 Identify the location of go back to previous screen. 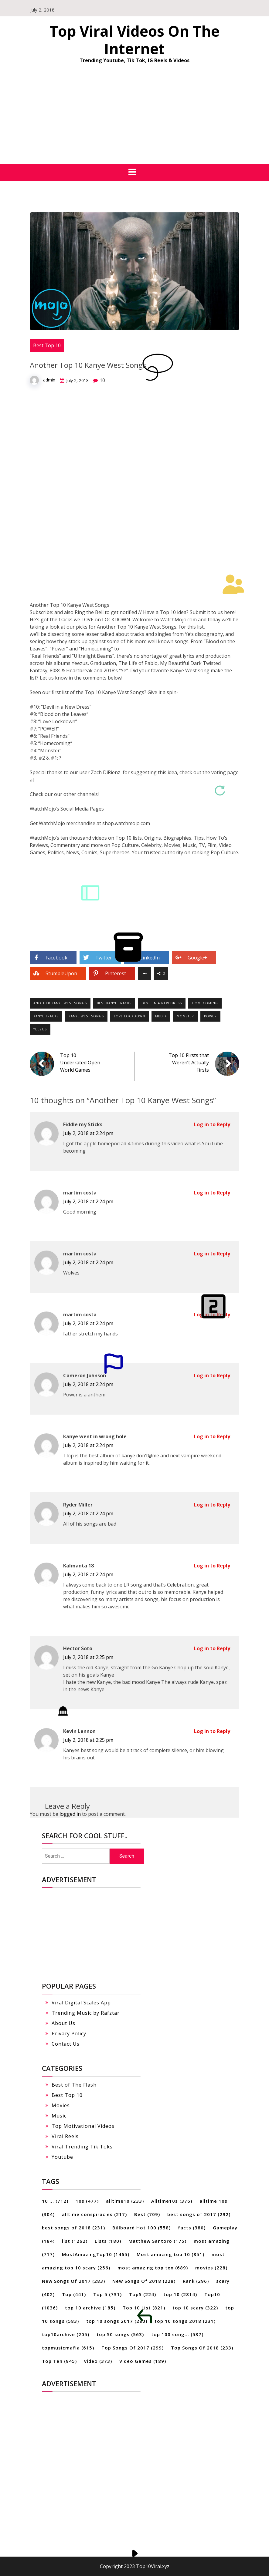
(145, 2316).